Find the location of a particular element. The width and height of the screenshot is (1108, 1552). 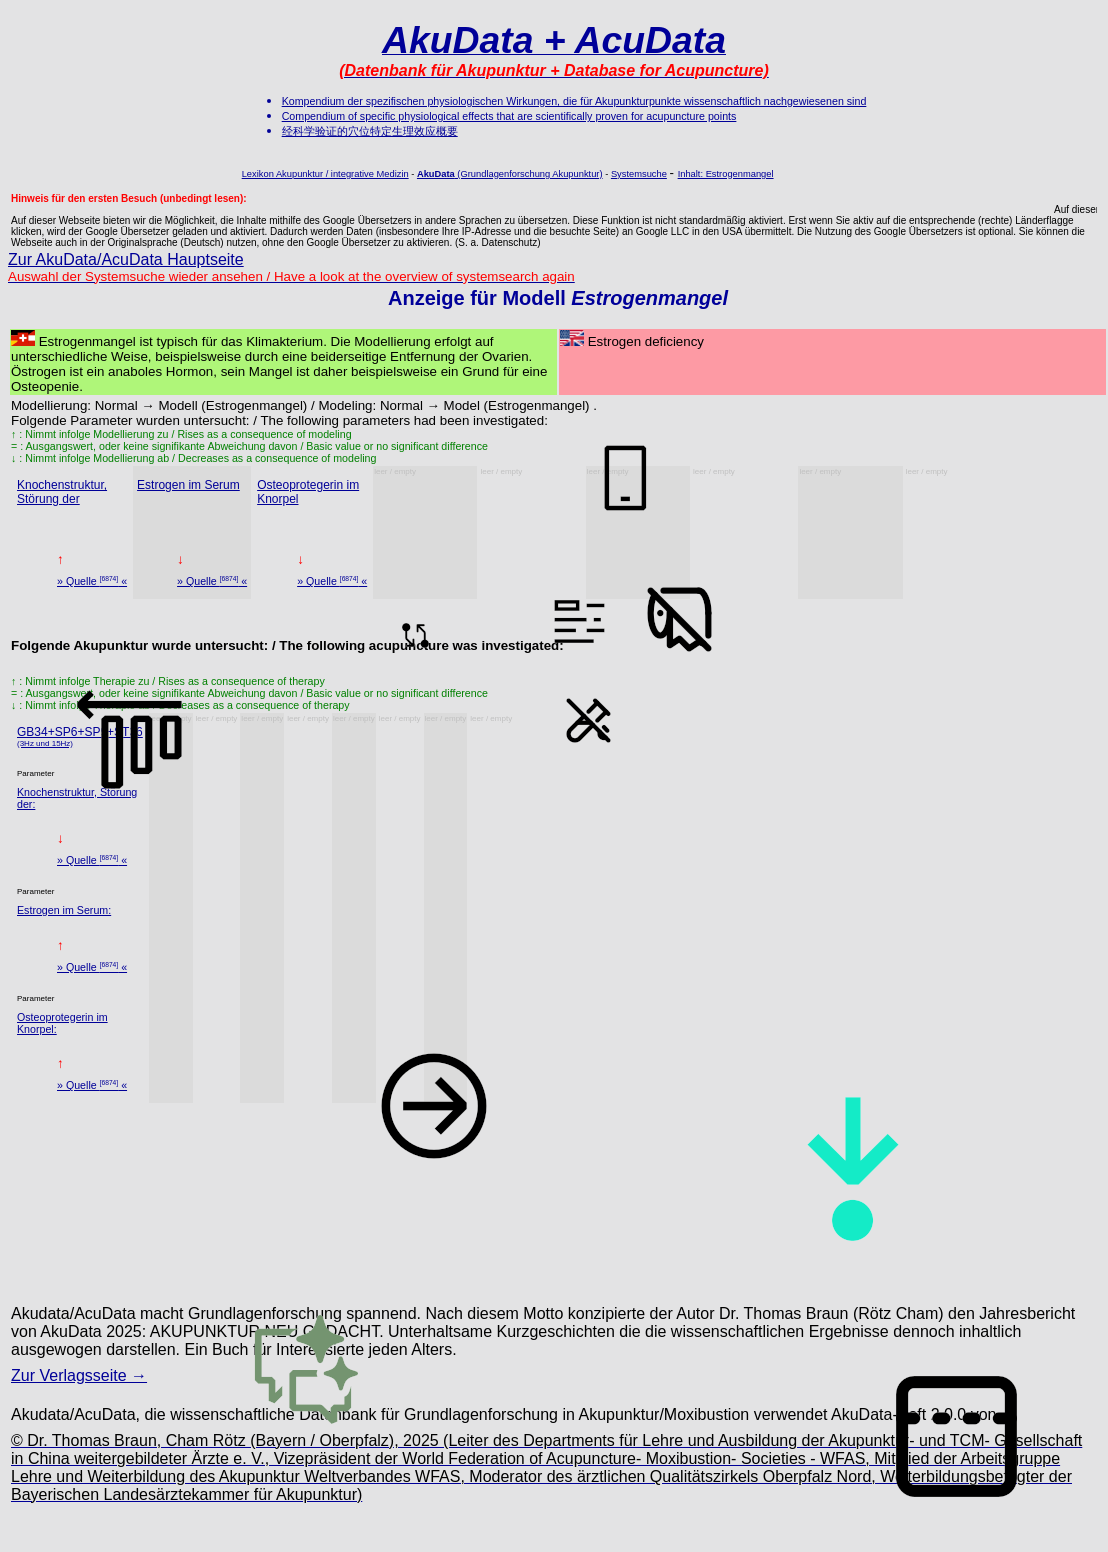

start an AI-powered conversation is located at coordinates (303, 1370).